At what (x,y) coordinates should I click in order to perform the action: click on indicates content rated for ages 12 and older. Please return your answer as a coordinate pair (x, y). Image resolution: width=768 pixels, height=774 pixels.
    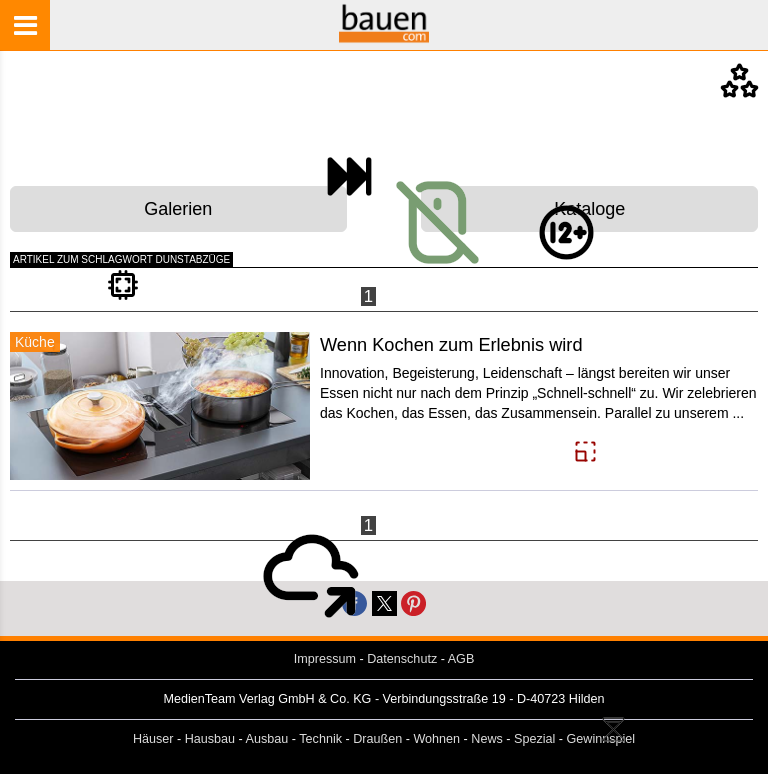
    Looking at the image, I should click on (566, 232).